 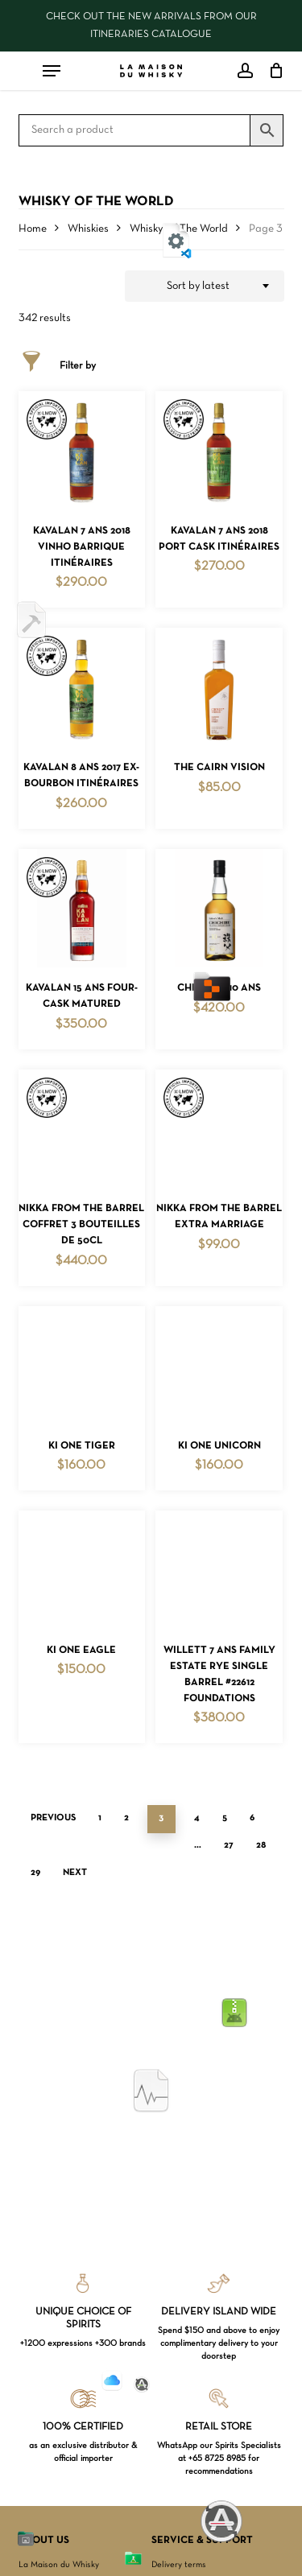 I want to click on open iCloud Drive folder, so click(x=112, y=2380).